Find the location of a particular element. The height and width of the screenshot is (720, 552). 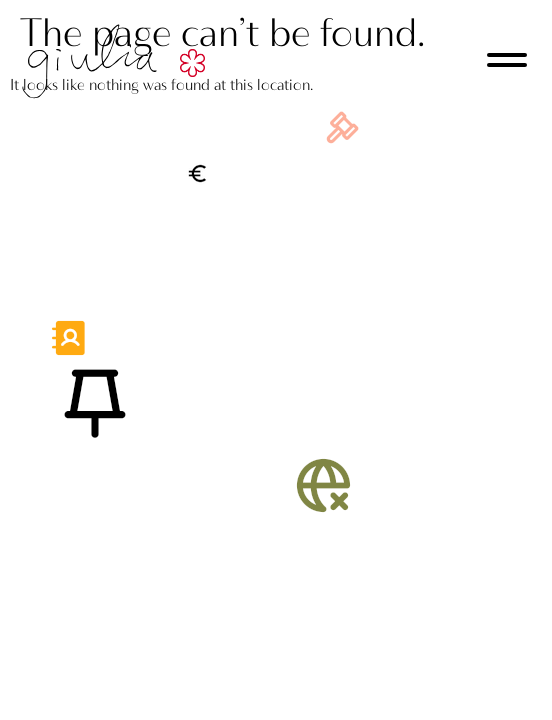

pin an item to keep it visible is located at coordinates (95, 400).